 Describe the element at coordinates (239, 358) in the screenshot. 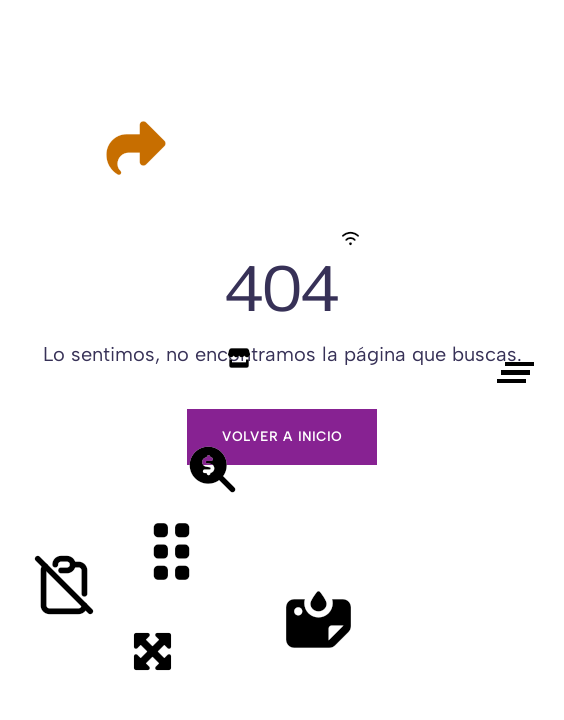

I see `access the store or marketplace` at that location.